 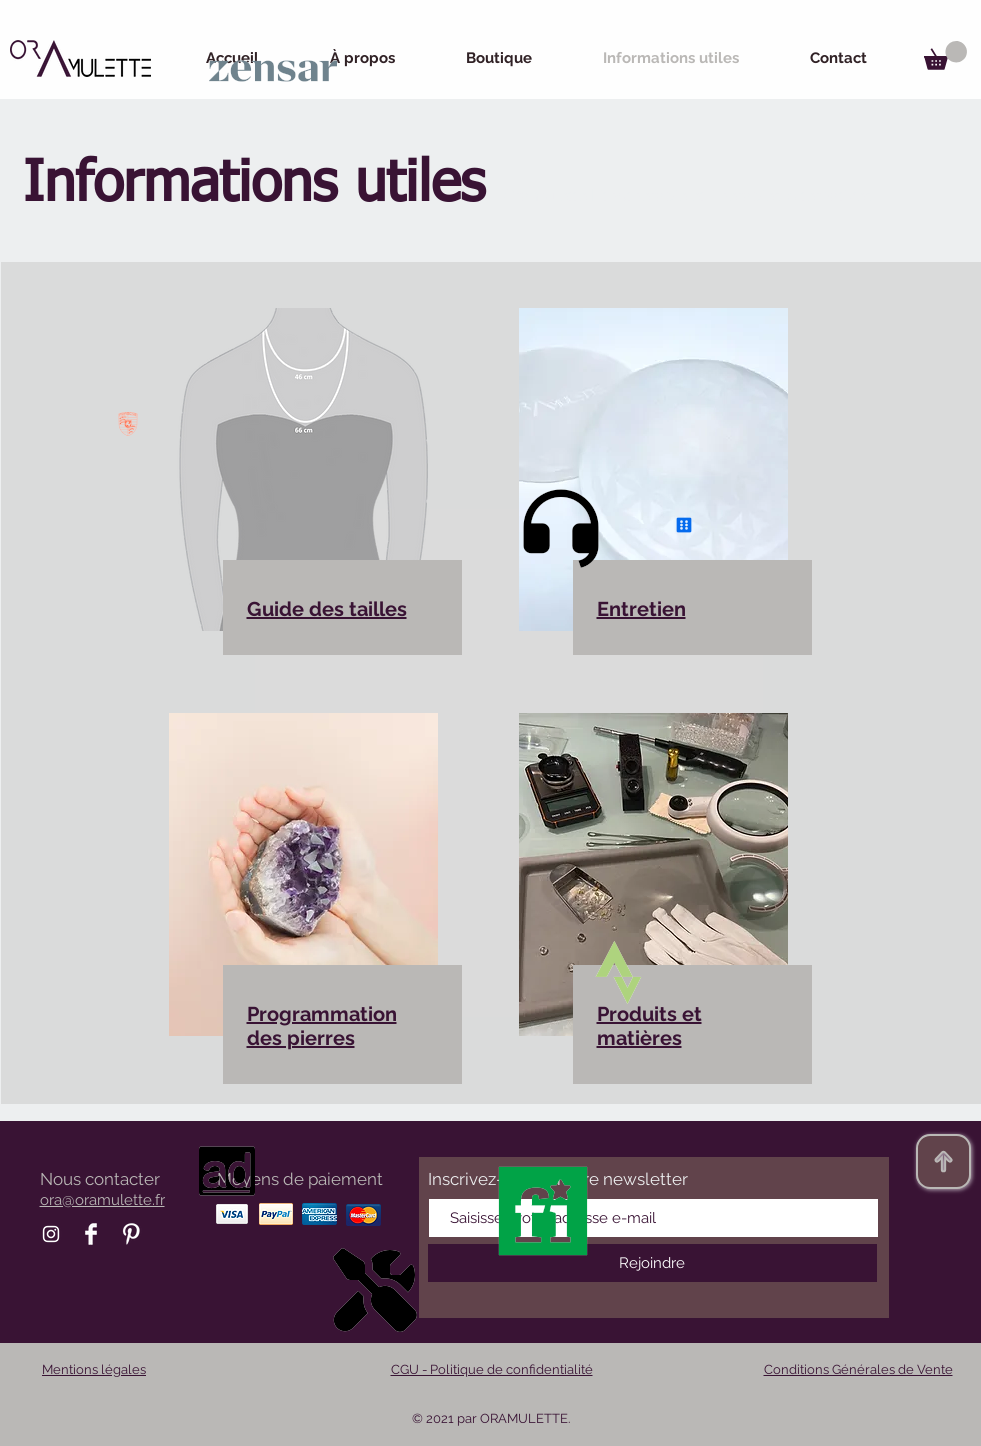 I want to click on porsche brand logo, so click(x=128, y=424).